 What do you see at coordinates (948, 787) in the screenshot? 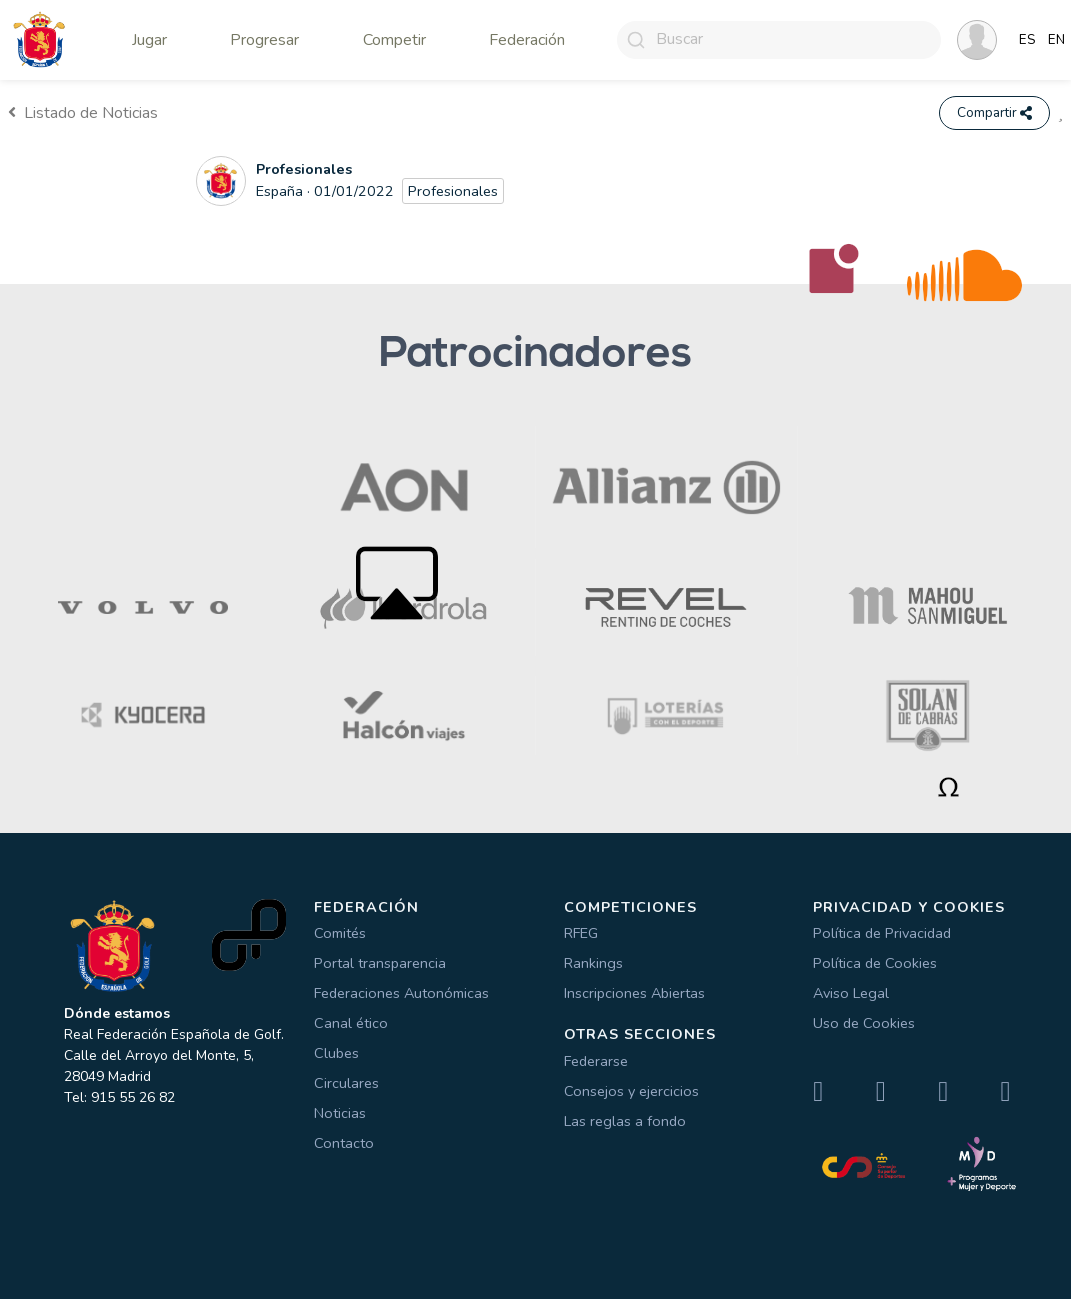
I see `insert omega symbol in text editor` at bounding box center [948, 787].